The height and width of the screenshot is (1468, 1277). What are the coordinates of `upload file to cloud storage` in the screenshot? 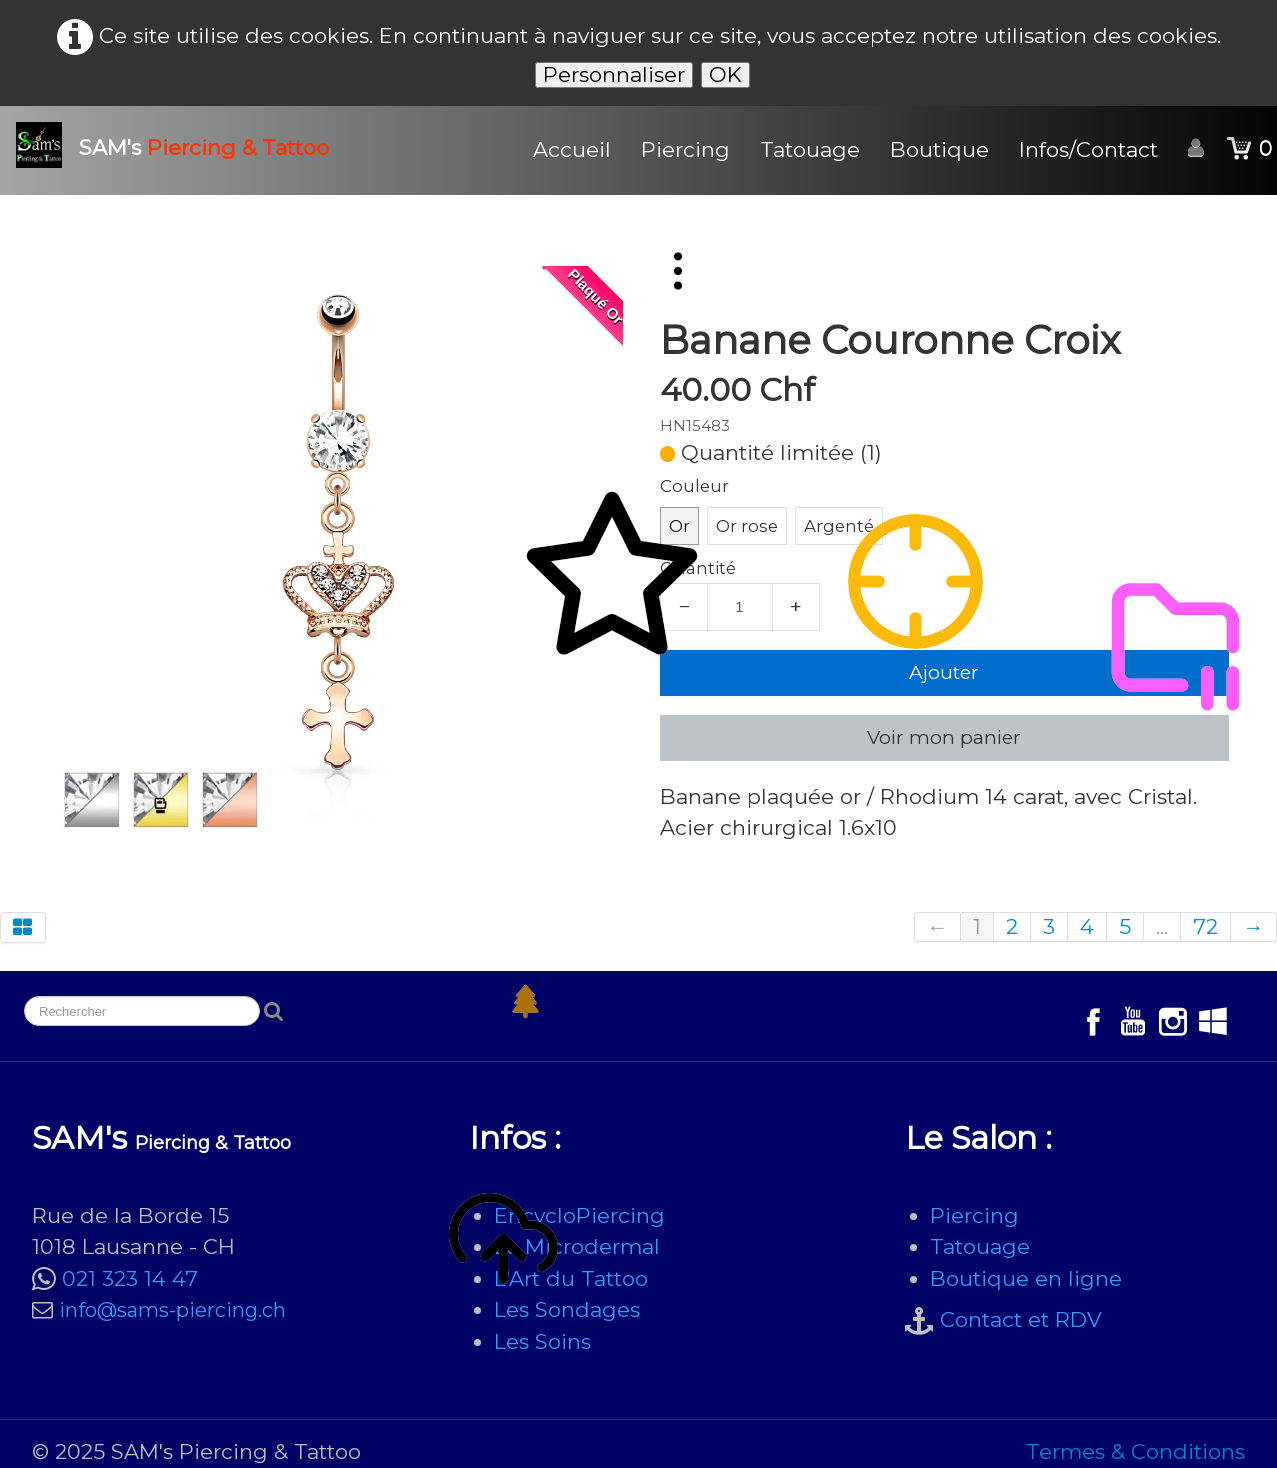 It's located at (503, 1238).